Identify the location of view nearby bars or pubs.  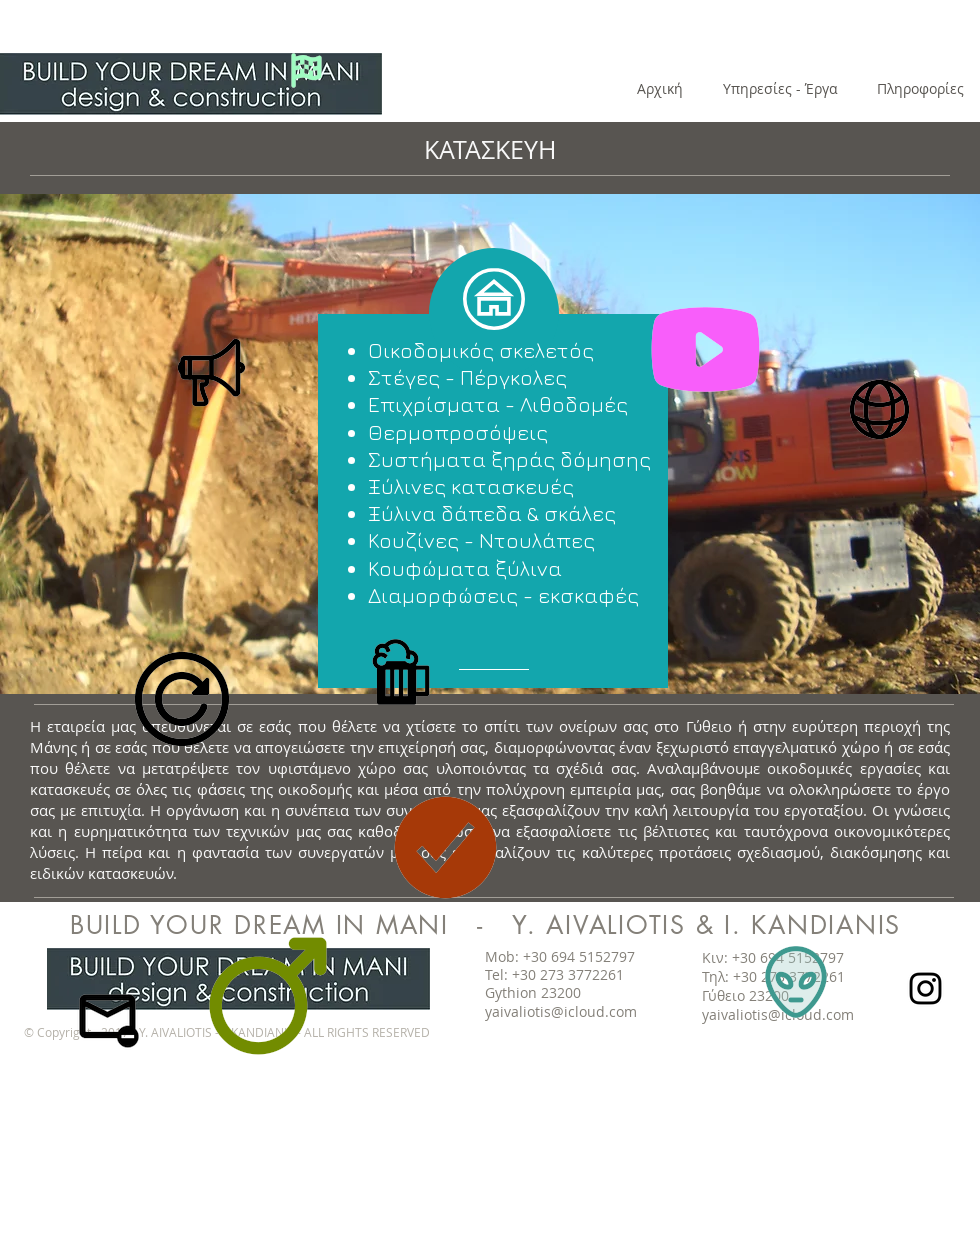
(401, 672).